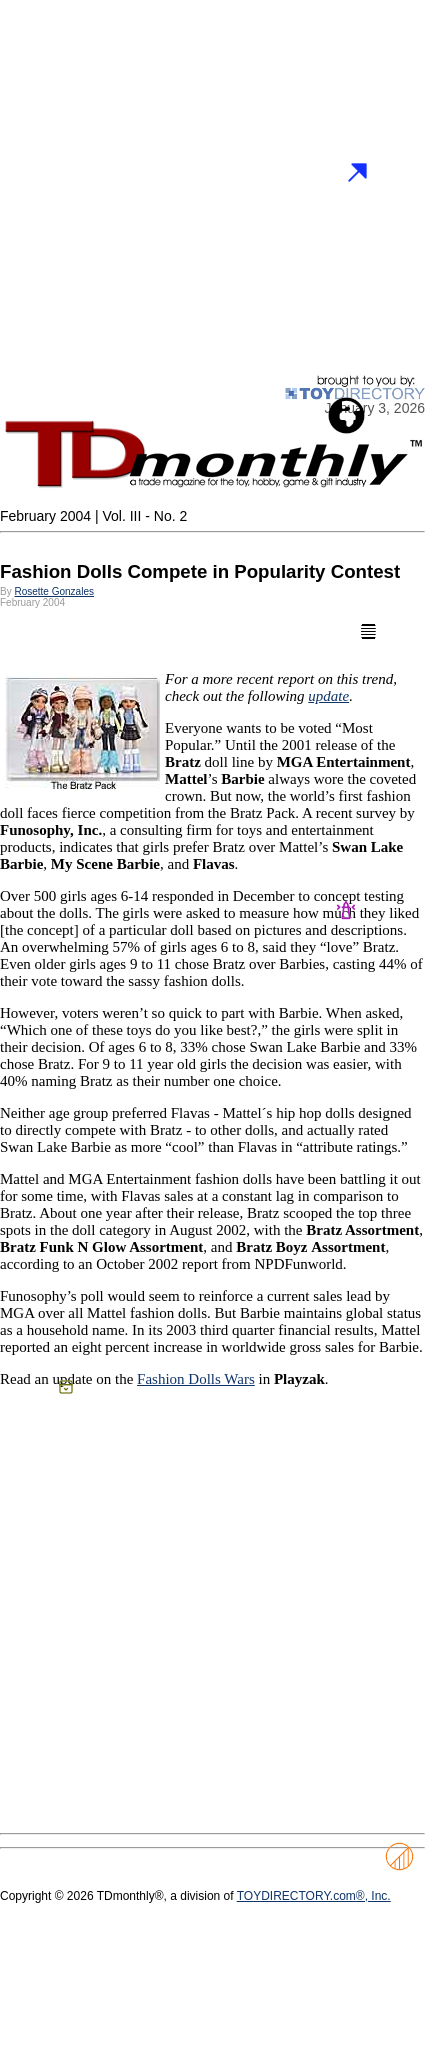  What do you see at coordinates (346, 415) in the screenshot?
I see `view africa region settings` at bounding box center [346, 415].